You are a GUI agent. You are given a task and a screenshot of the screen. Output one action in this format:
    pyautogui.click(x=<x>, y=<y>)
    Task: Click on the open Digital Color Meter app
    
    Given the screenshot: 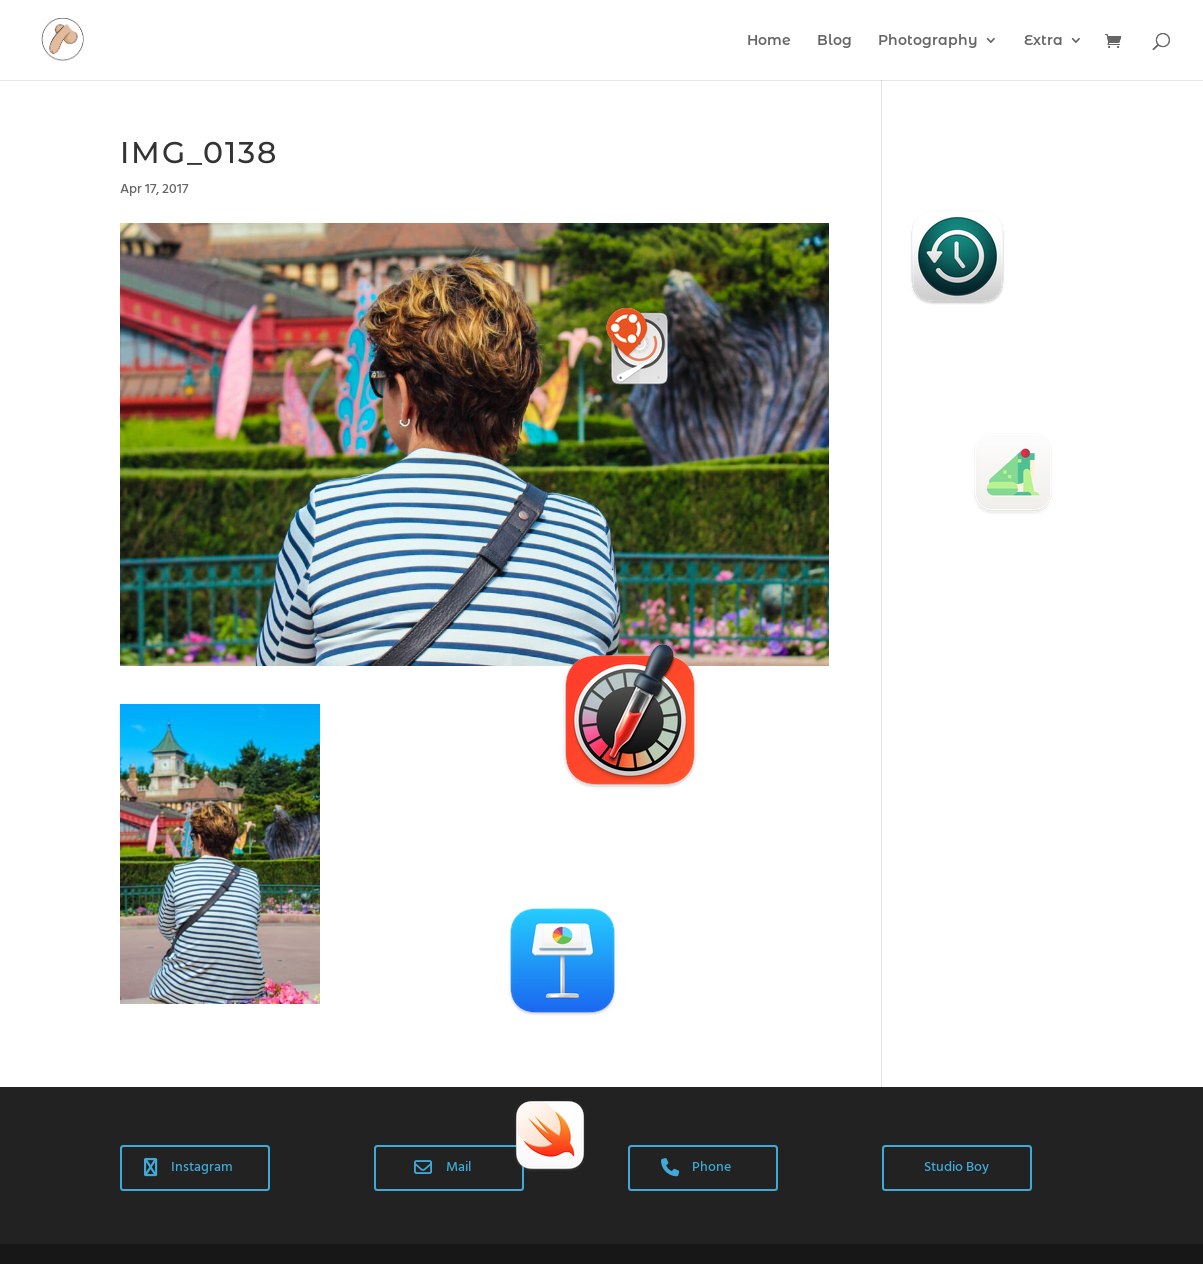 What is the action you would take?
    pyautogui.click(x=630, y=720)
    